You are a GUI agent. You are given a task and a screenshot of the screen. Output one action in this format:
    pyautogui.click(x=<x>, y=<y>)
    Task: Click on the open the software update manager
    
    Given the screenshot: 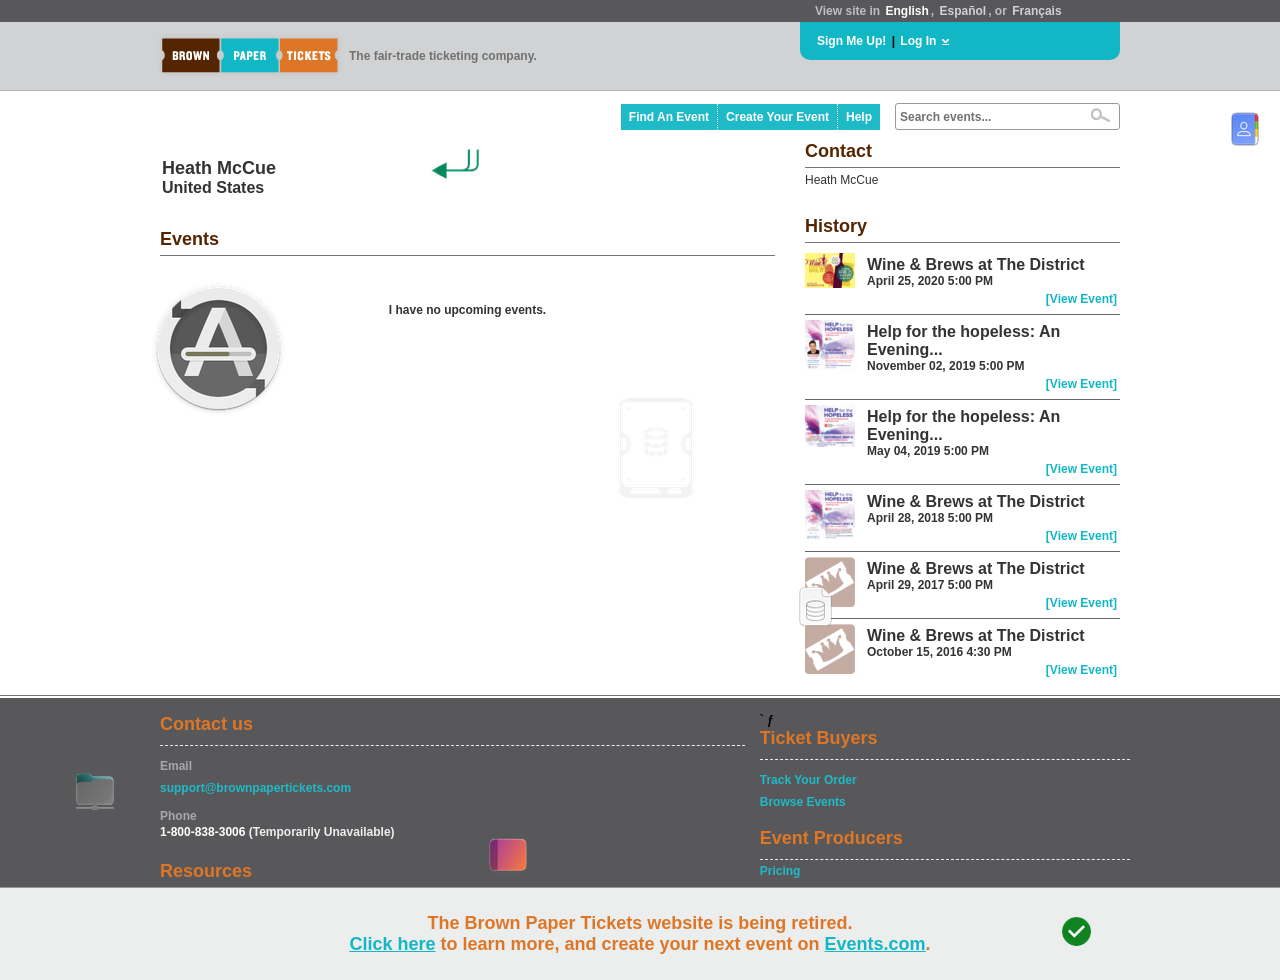 What is the action you would take?
    pyautogui.click(x=218, y=348)
    